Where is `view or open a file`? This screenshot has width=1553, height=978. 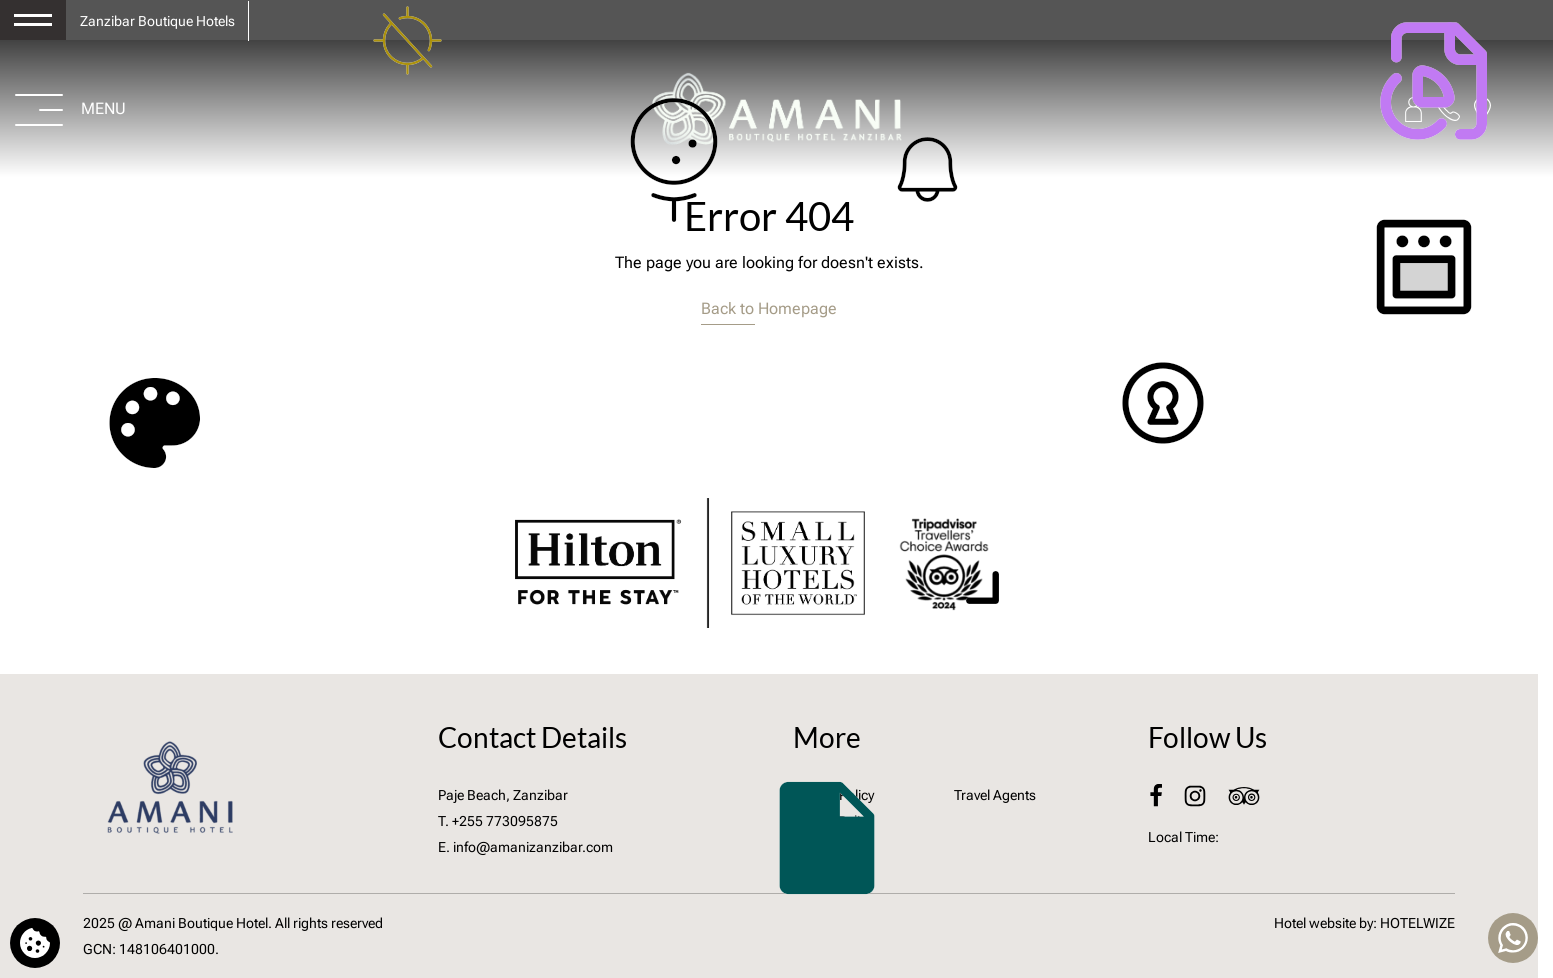
view or open a file is located at coordinates (827, 838).